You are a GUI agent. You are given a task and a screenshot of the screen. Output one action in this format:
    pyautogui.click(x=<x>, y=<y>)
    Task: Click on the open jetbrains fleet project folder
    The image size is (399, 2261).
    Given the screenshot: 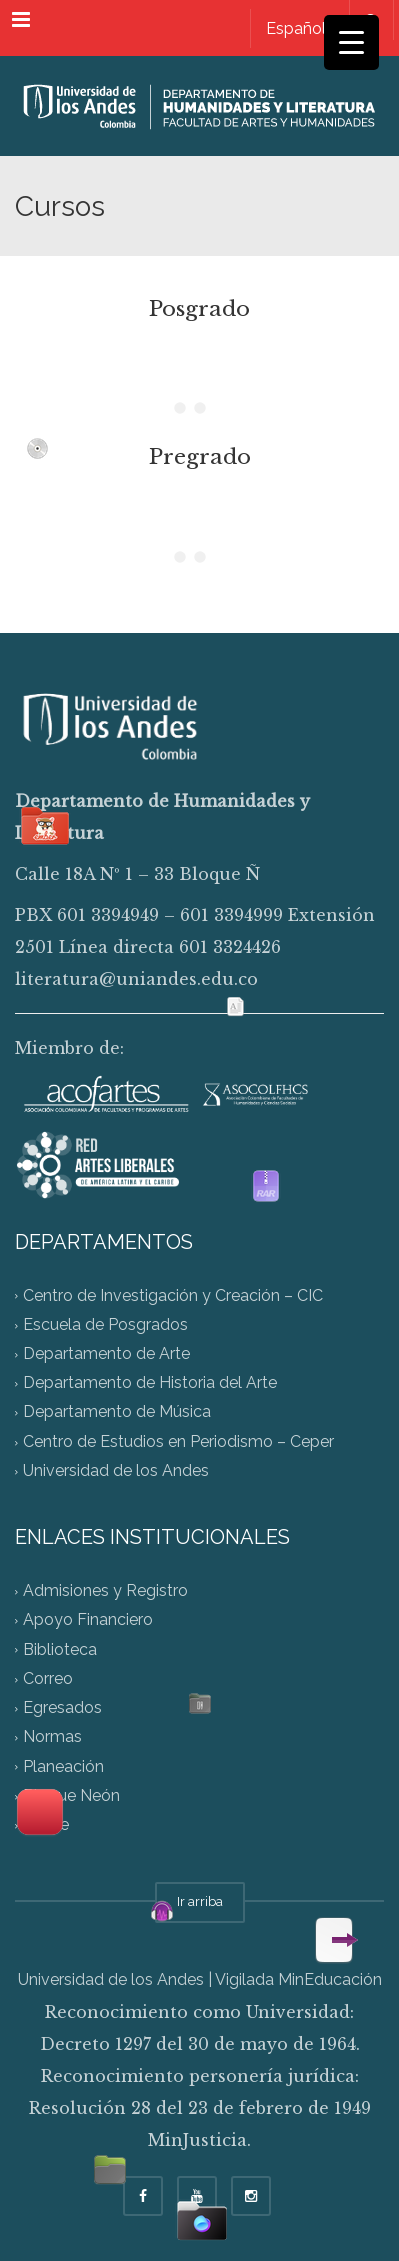 What is the action you would take?
    pyautogui.click(x=202, y=2222)
    